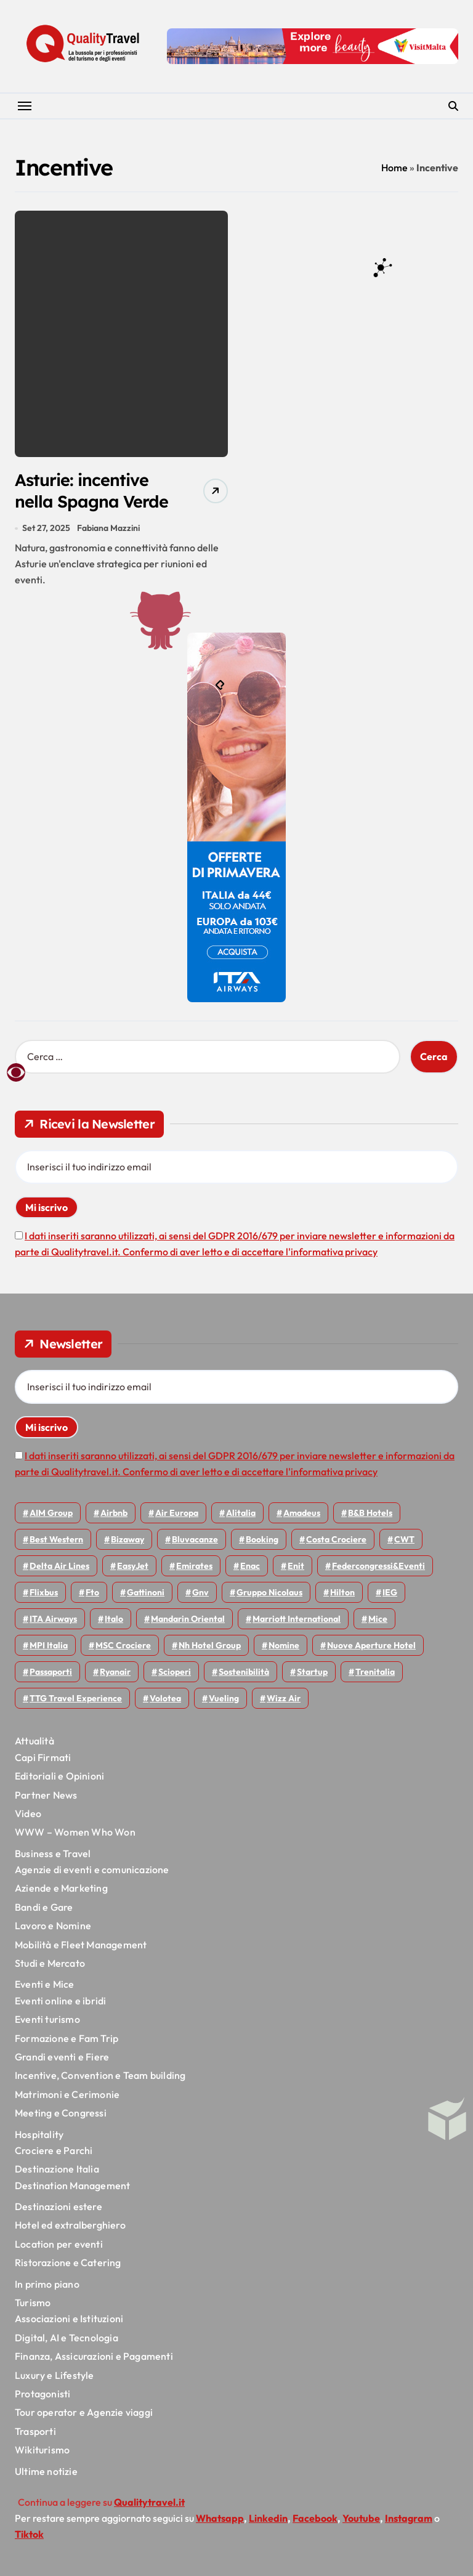 The width and height of the screenshot is (473, 2576). What do you see at coordinates (447, 2118) in the screenshot?
I see `semantic web technology or linked data services` at bounding box center [447, 2118].